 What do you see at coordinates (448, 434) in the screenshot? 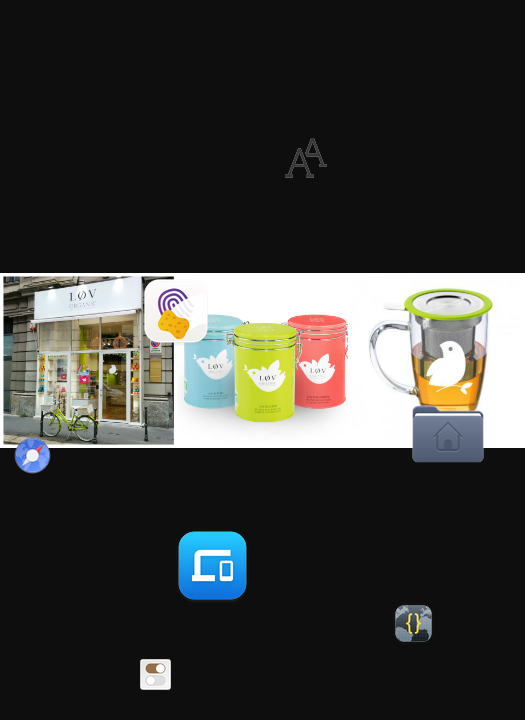
I see `open your home folder` at bounding box center [448, 434].